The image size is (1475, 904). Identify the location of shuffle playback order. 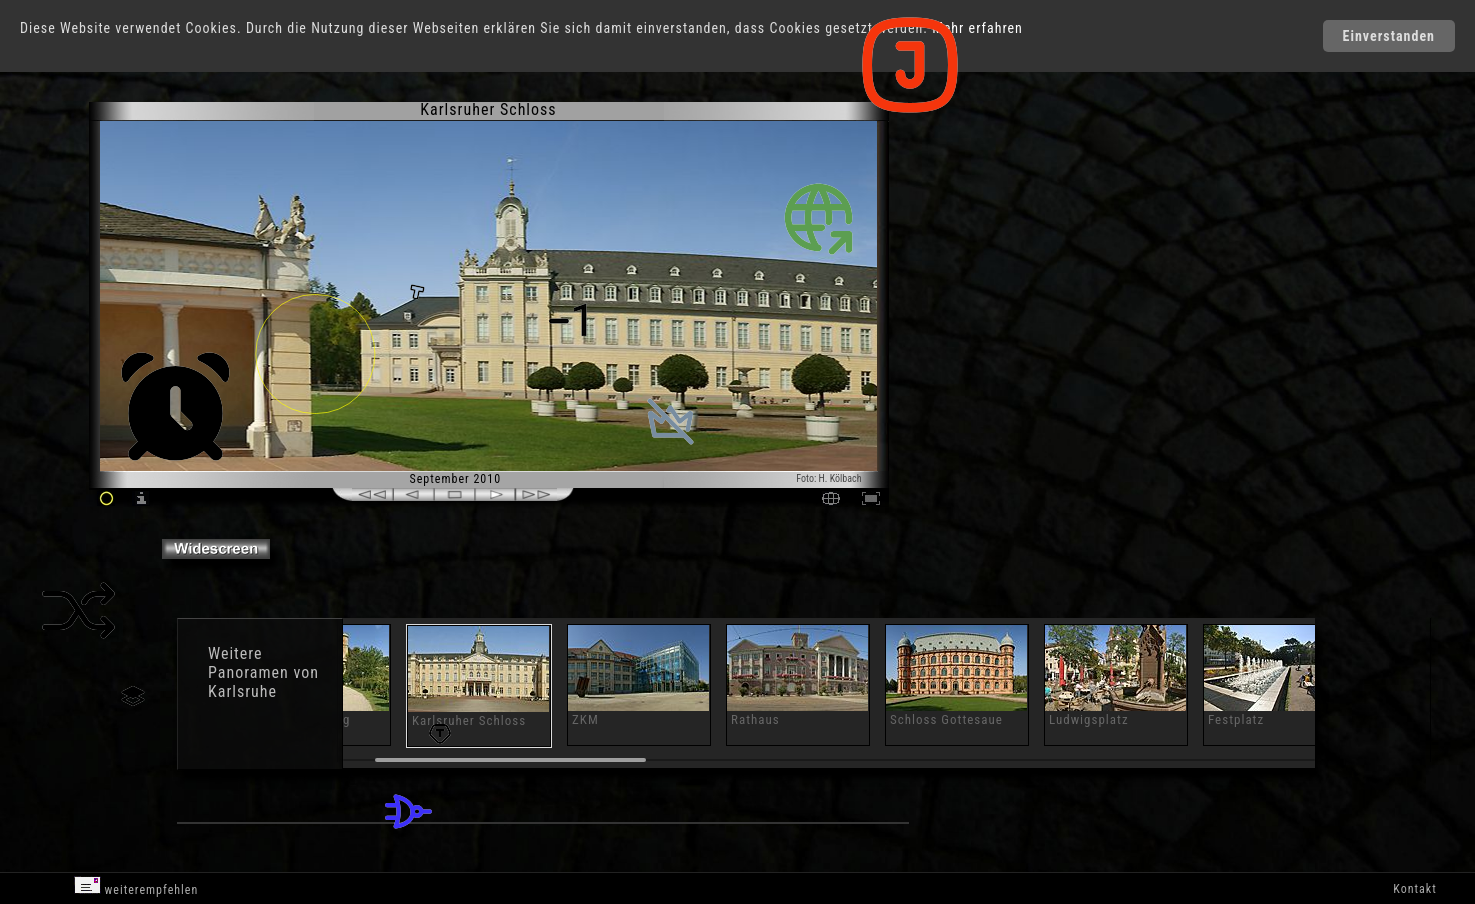
(78, 610).